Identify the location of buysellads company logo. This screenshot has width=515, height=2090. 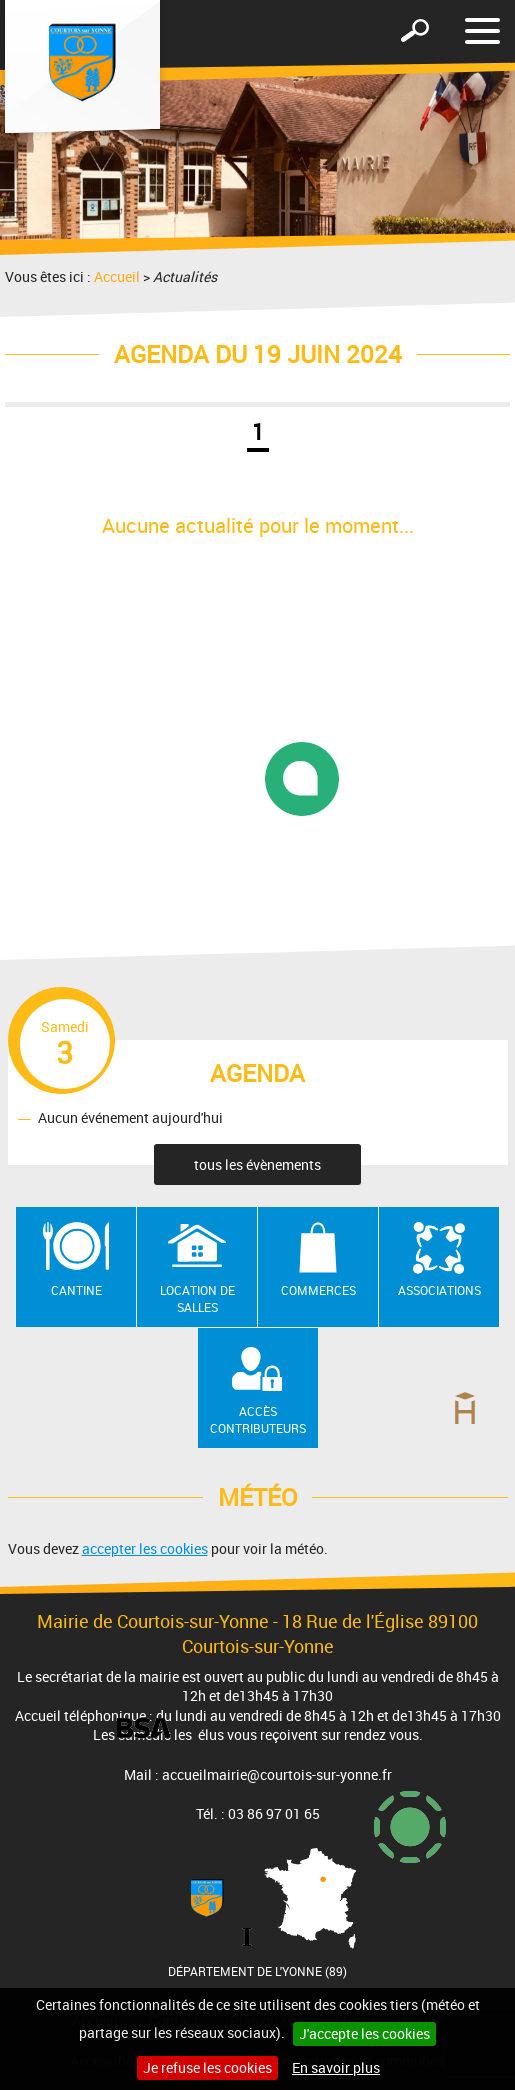
(144, 1728).